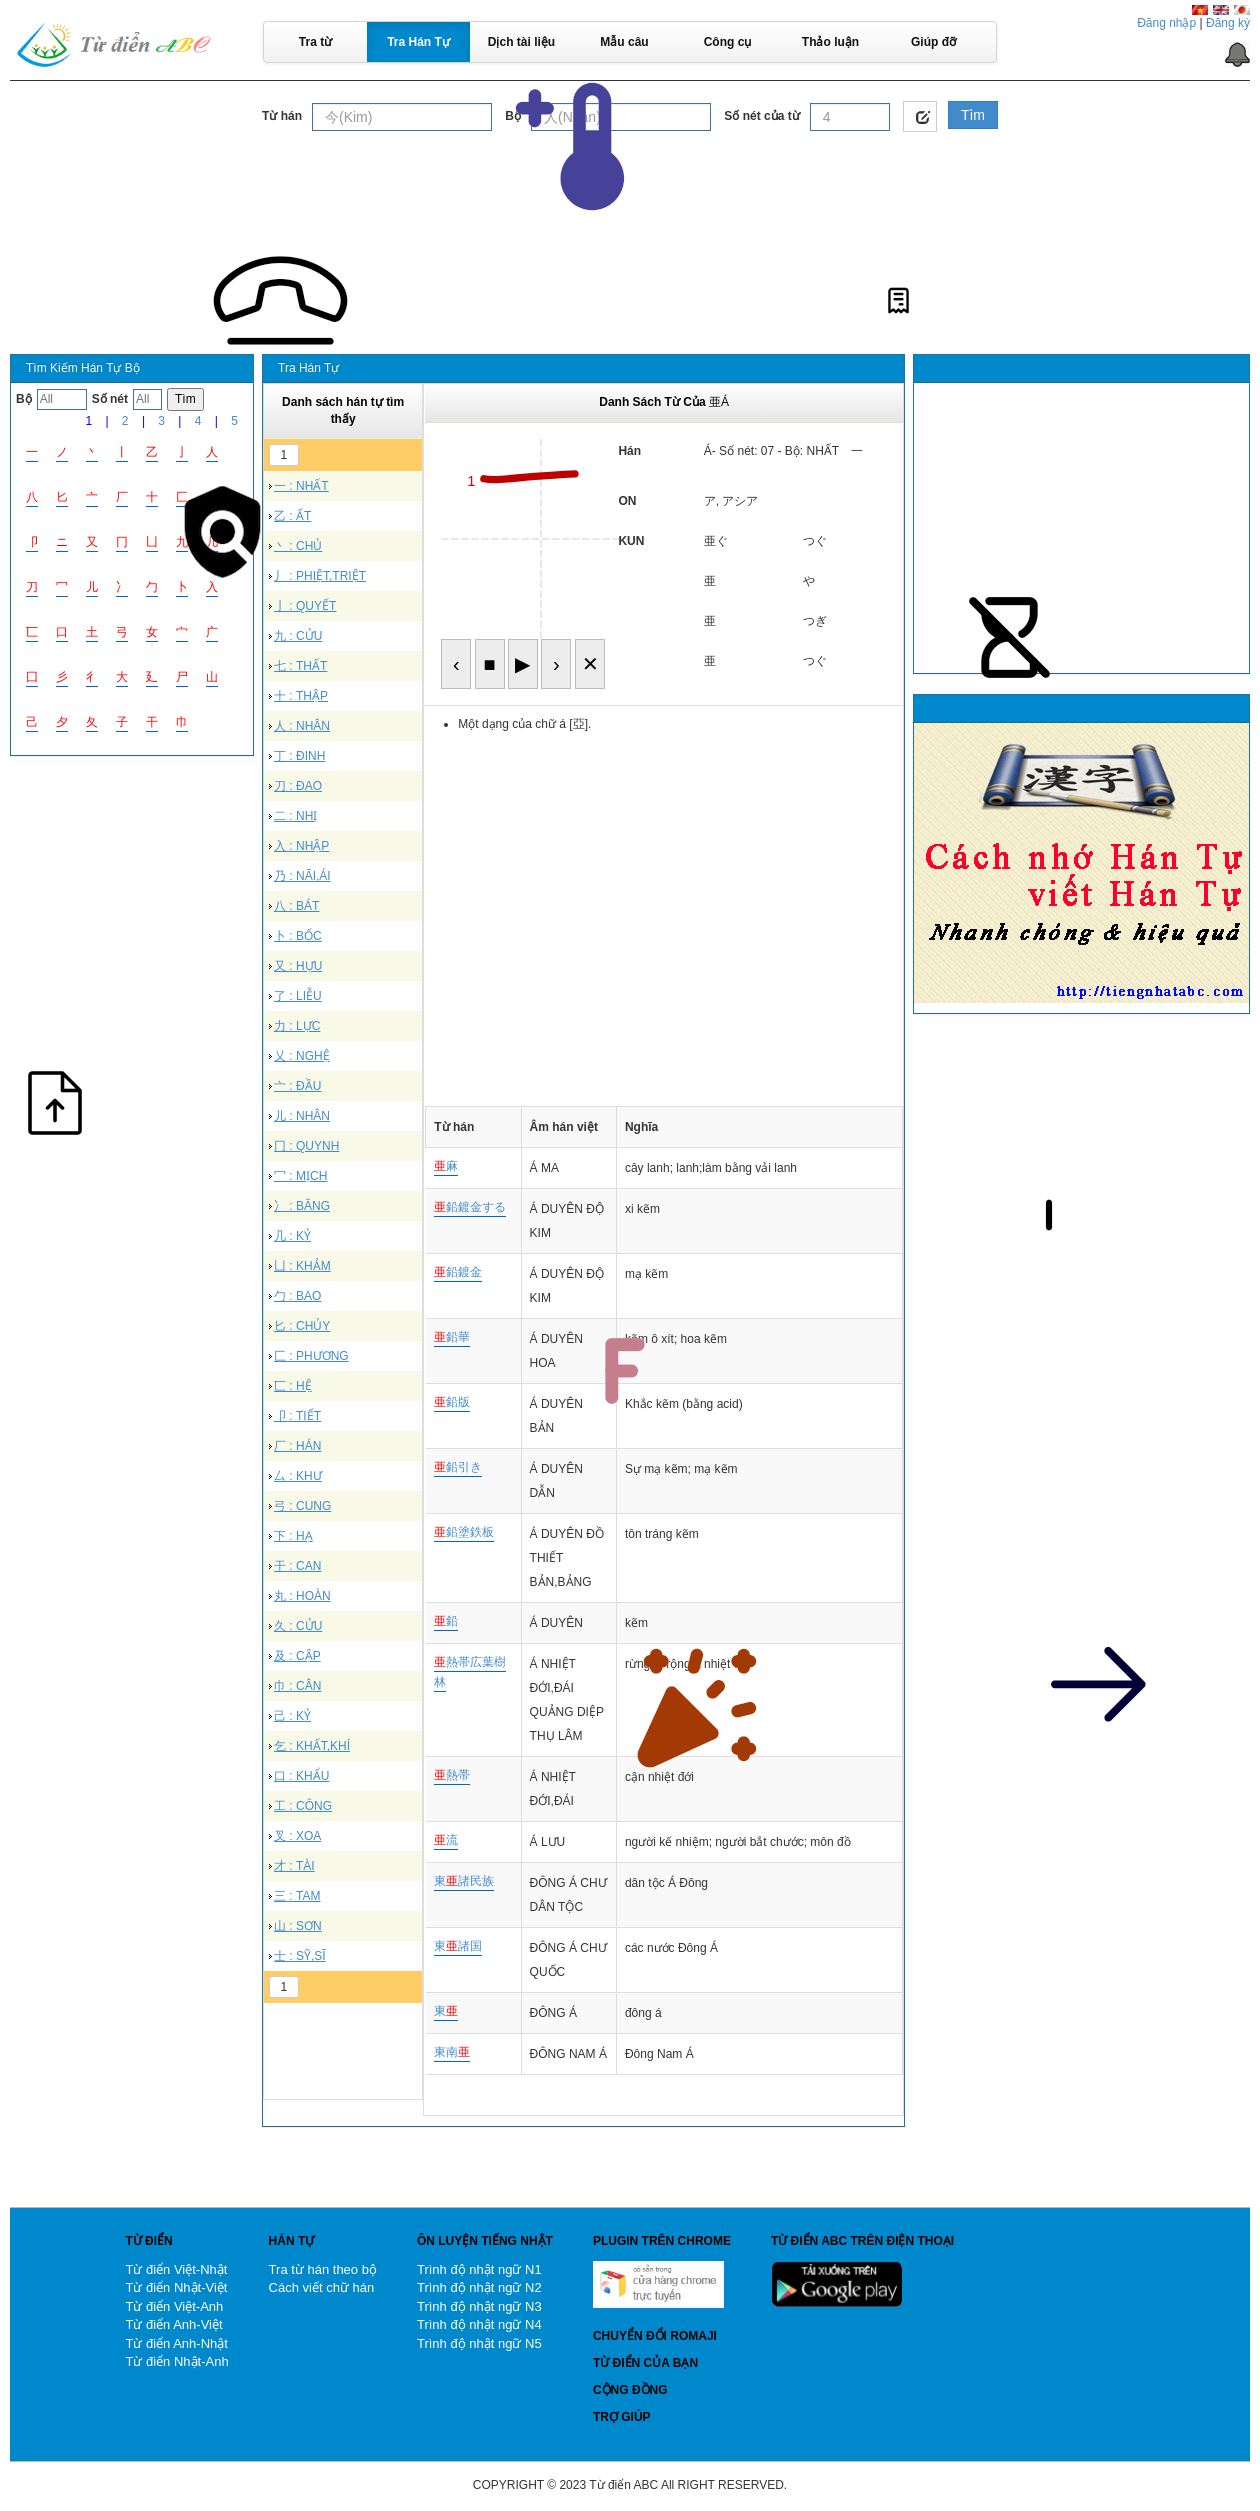  I want to click on view purchase receipt or transaction history, so click(898, 300).